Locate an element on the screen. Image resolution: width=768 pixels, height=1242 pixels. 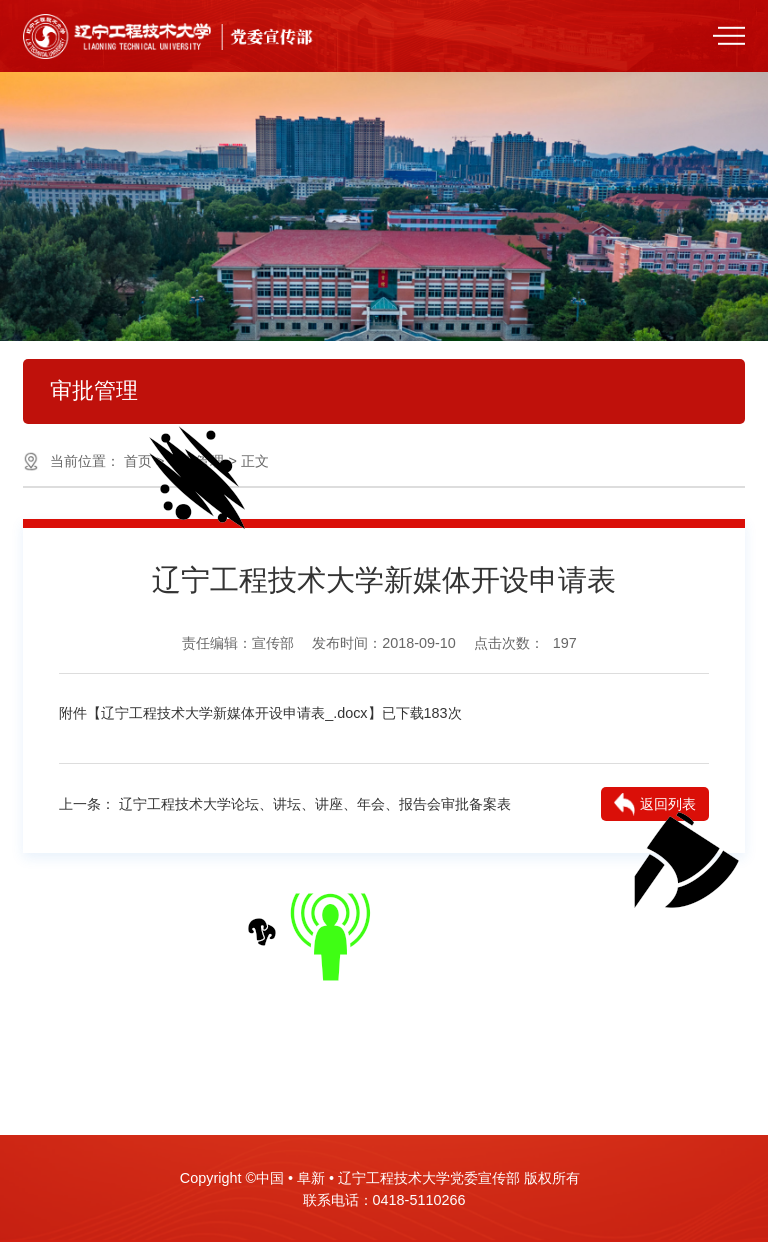
select mushroom ingredient is located at coordinates (262, 932).